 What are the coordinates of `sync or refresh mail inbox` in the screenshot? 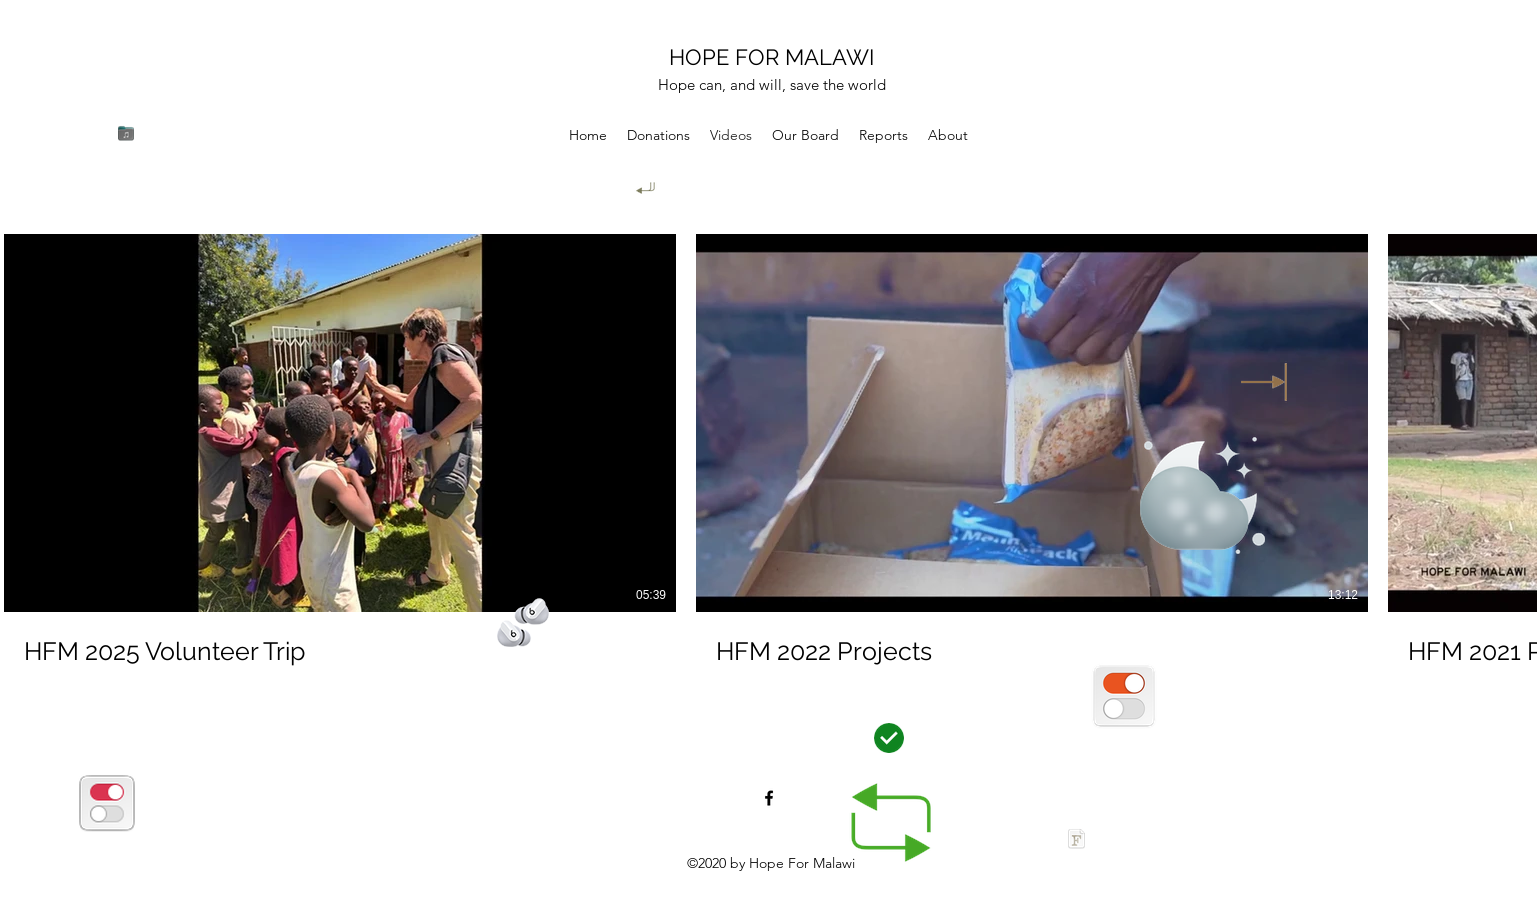 It's located at (892, 822).